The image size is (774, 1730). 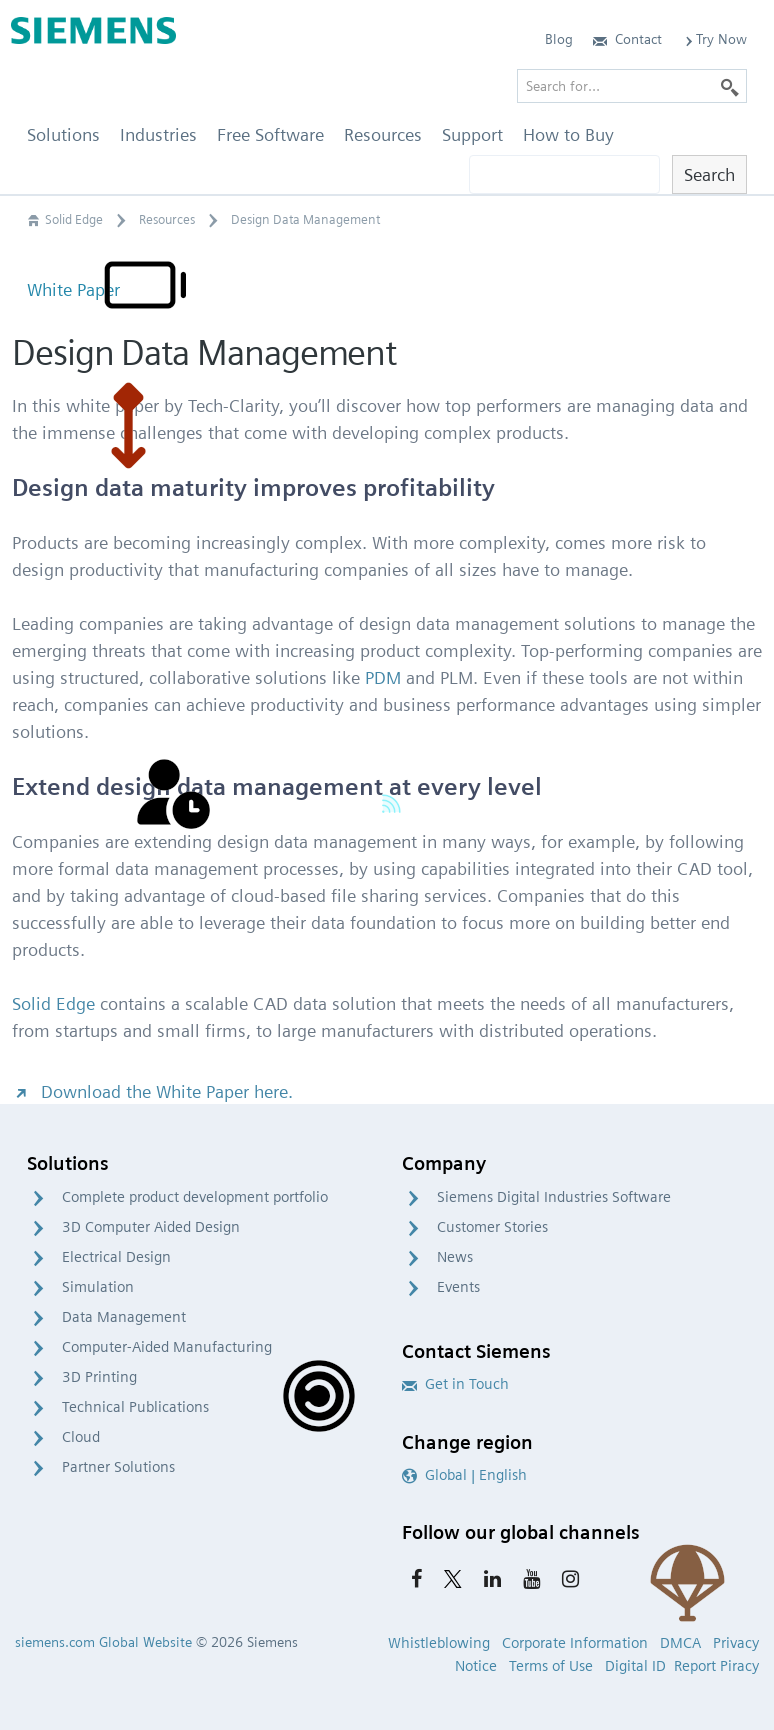 What do you see at coordinates (128, 425) in the screenshot?
I see `move item down in a list or queue` at bounding box center [128, 425].